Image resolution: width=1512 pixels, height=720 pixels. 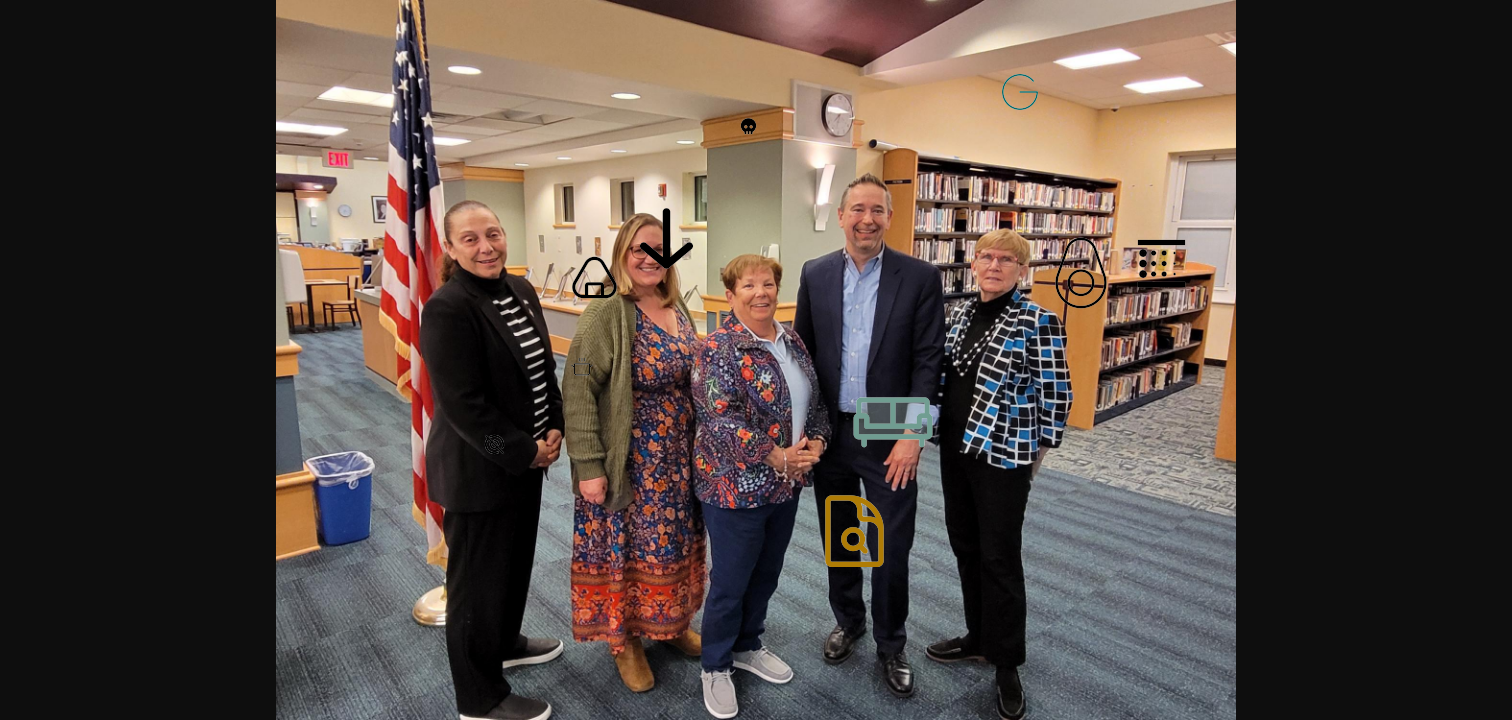 What do you see at coordinates (666, 238) in the screenshot?
I see `download a file or content` at bounding box center [666, 238].